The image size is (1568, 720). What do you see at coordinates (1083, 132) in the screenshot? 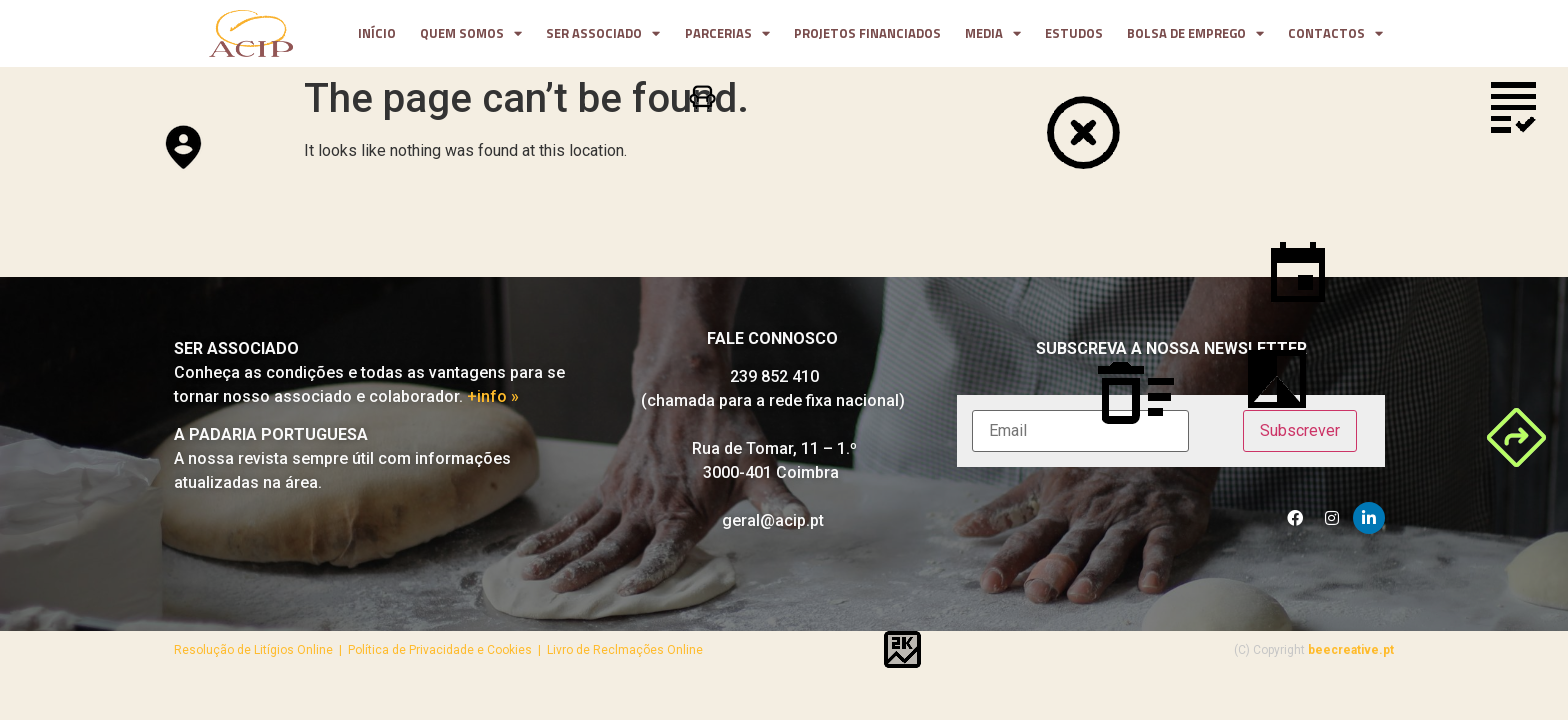
I see `dismiss or close a dialog` at bounding box center [1083, 132].